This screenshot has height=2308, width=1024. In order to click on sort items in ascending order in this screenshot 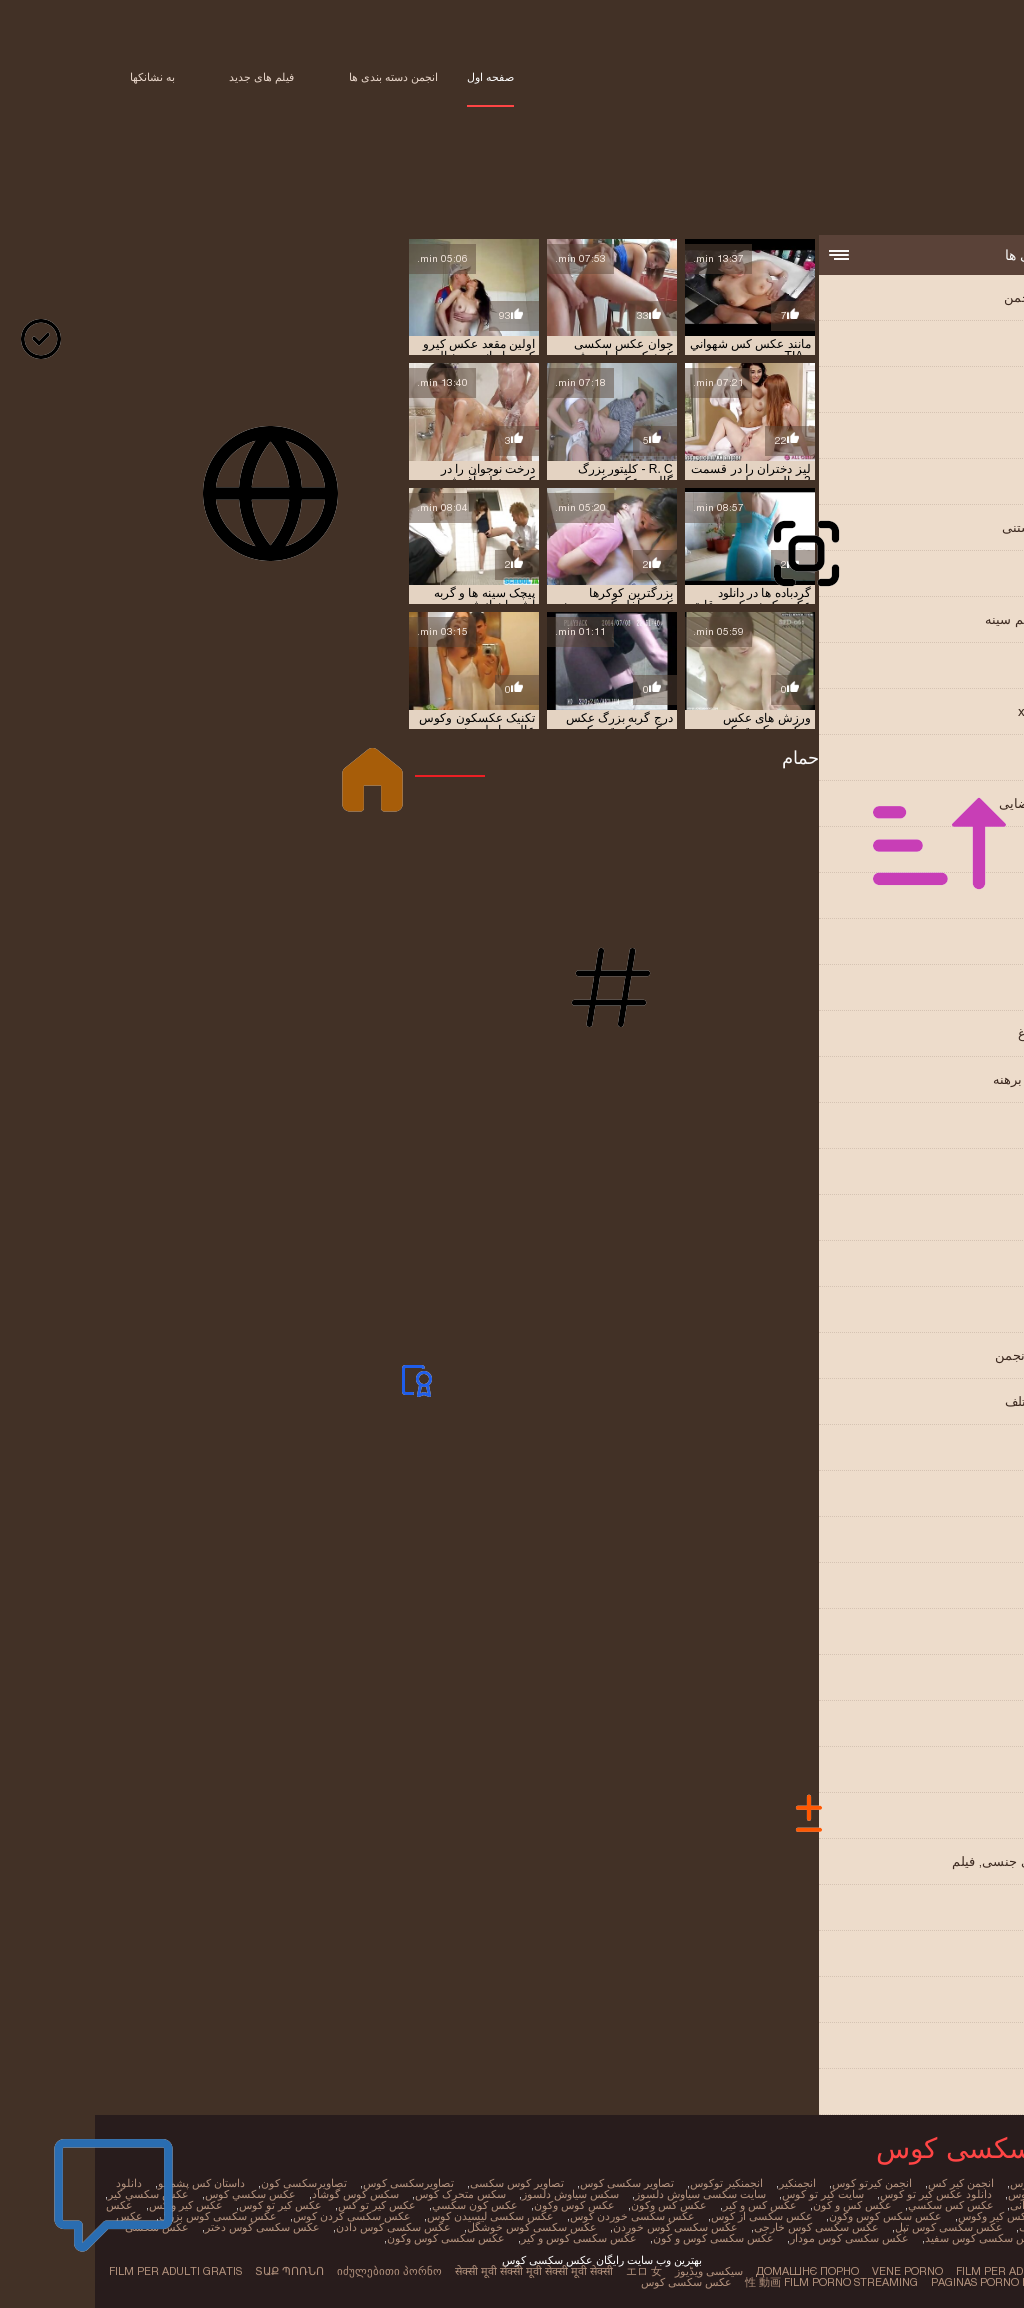, I will do `click(939, 843)`.